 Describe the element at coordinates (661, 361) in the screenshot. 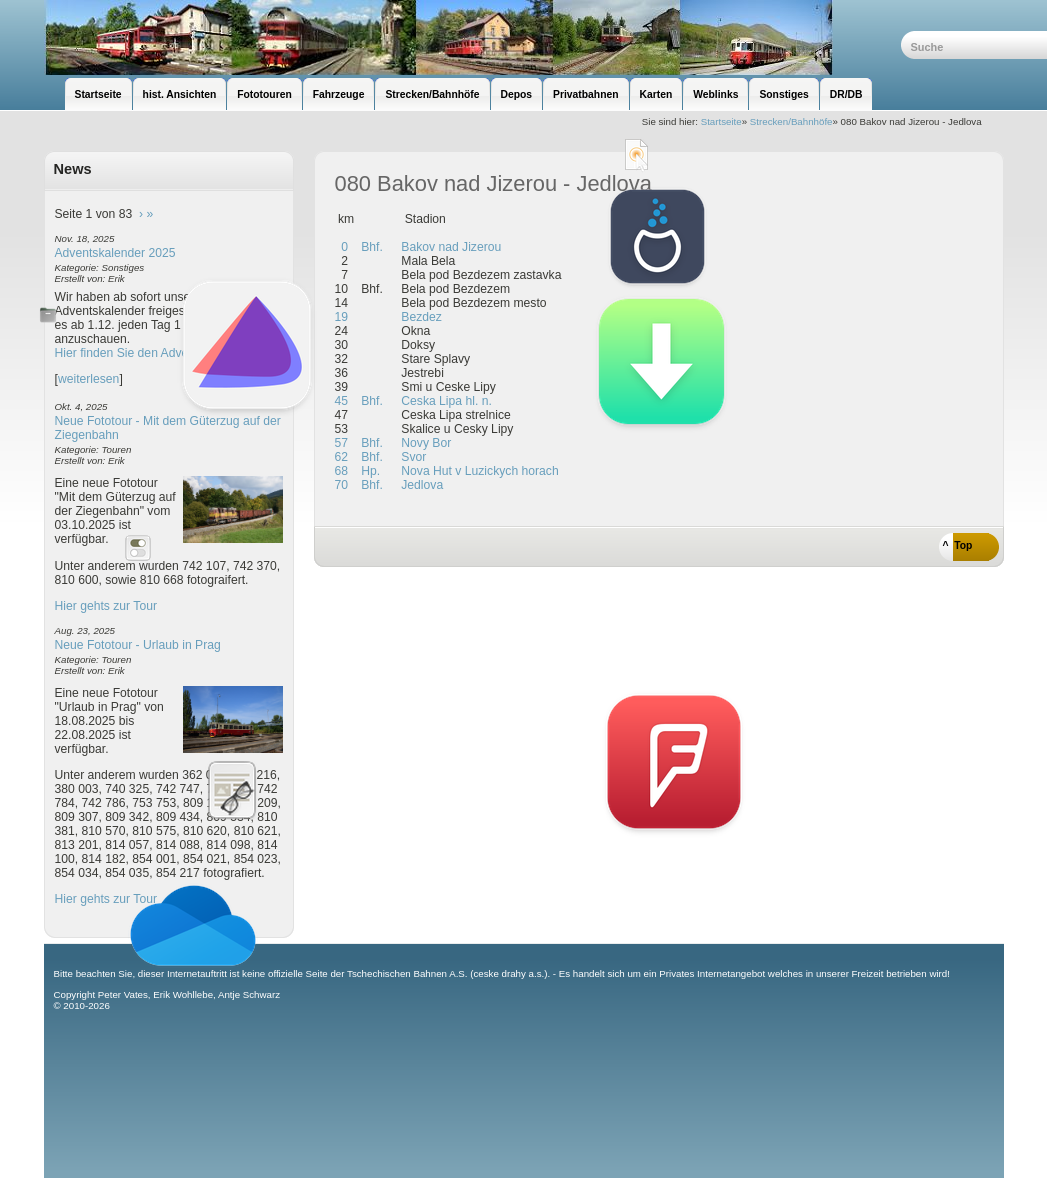

I see `save or download the current session` at that location.